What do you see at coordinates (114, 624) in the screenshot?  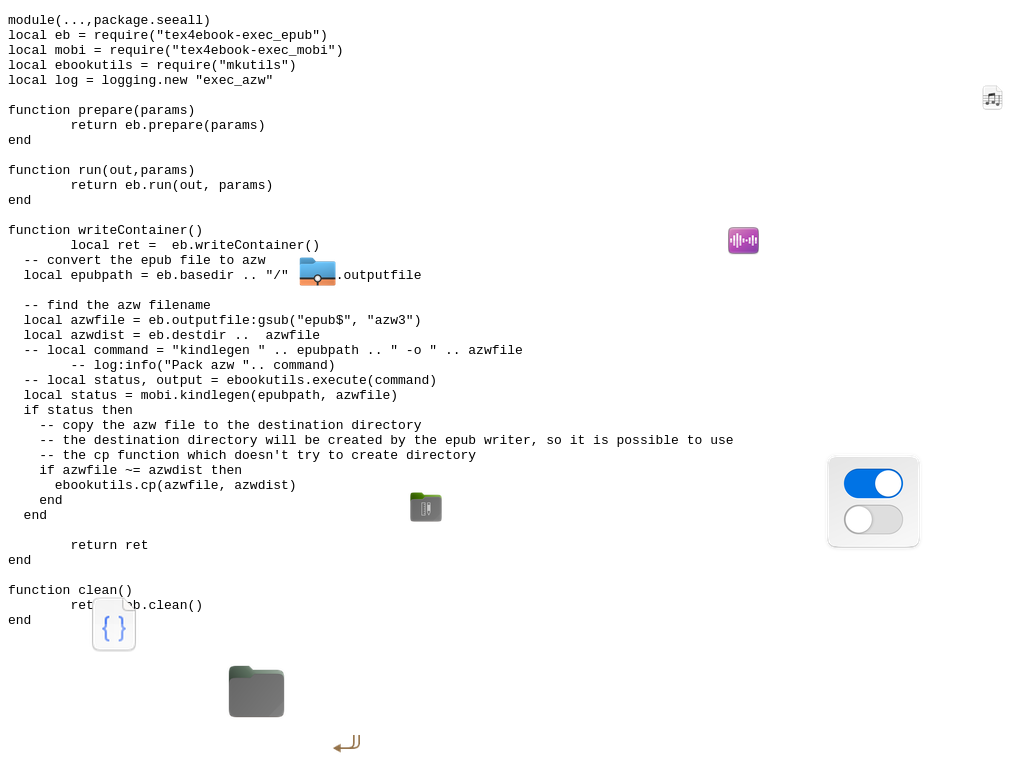 I see `a CSS stylesheet file` at bounding box center [114, 624].